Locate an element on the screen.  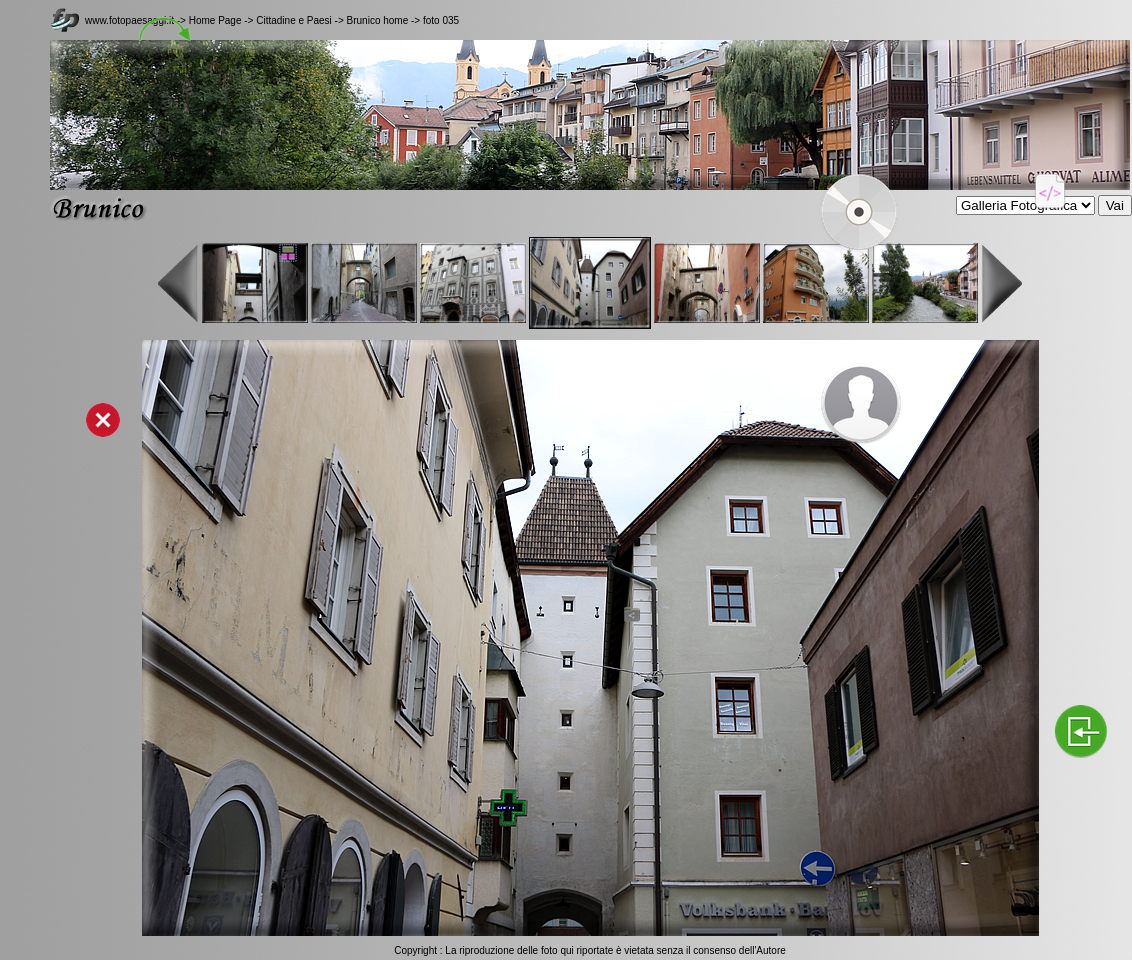
stop or cancel the current action is located at coordinates (103, 420).